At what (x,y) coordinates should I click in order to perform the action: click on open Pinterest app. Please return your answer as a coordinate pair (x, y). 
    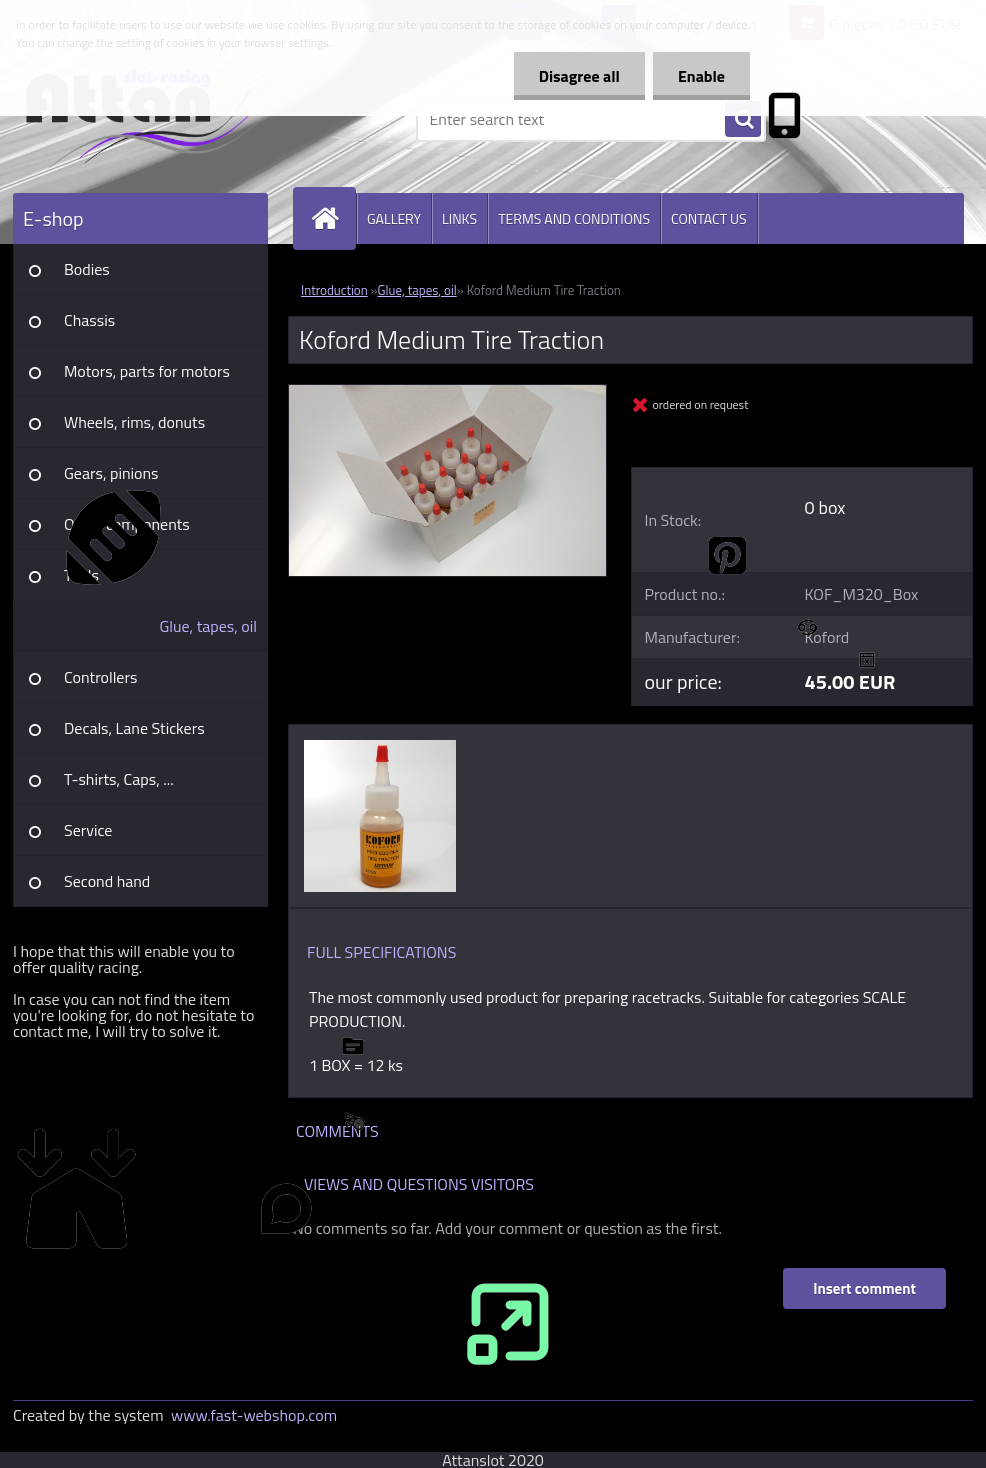
    Looking at the image, I should click on (727, 555).